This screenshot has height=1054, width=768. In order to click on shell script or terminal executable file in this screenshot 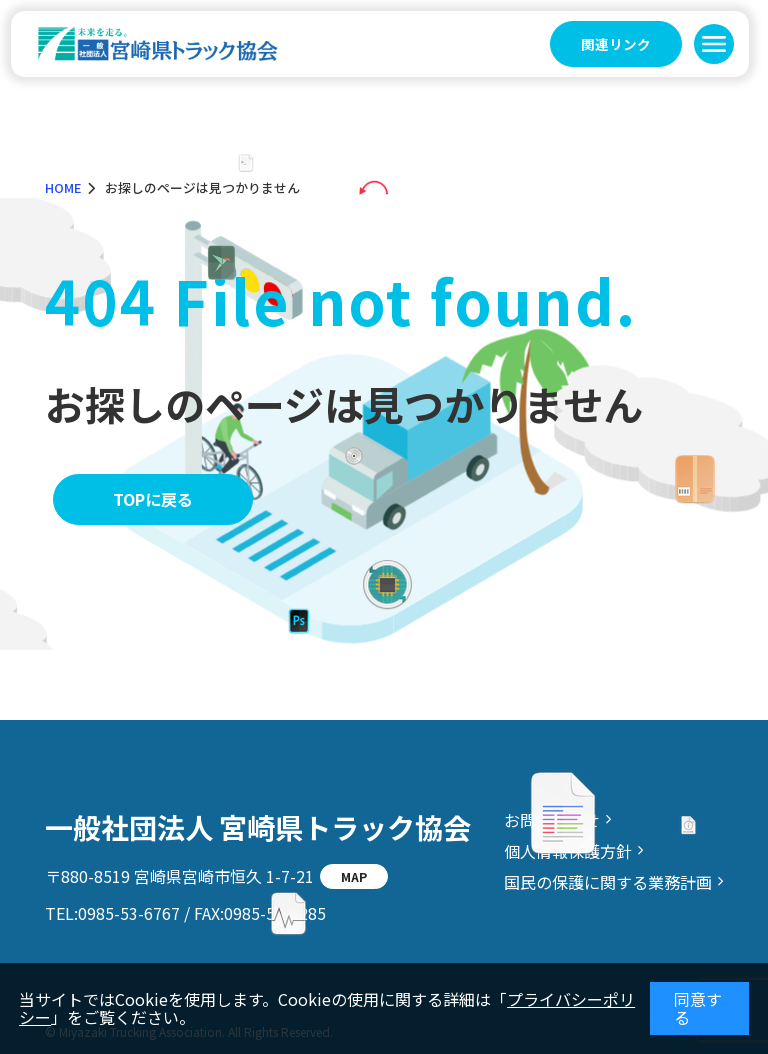, I will do `click(246, 163)`.